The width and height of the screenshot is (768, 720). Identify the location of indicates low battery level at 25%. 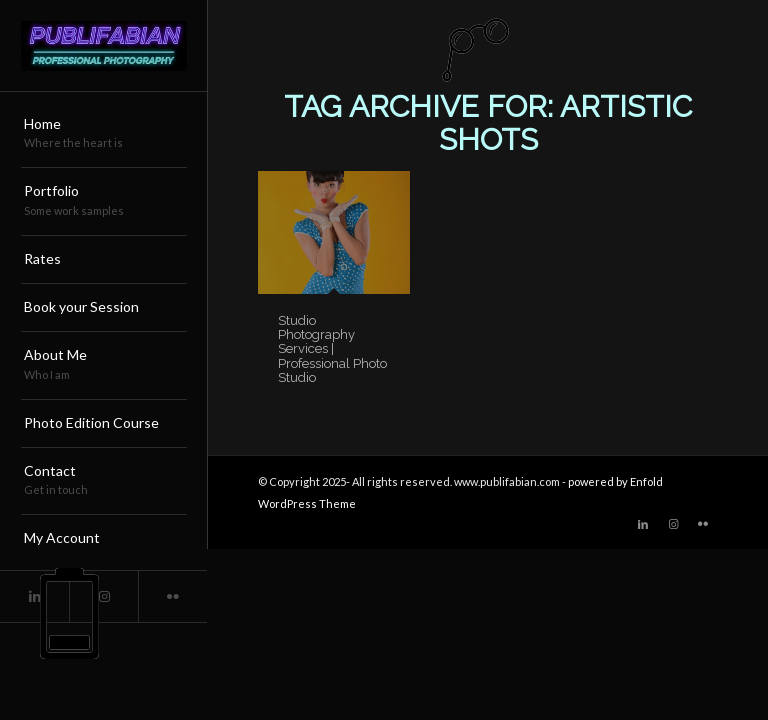
(69, 613).